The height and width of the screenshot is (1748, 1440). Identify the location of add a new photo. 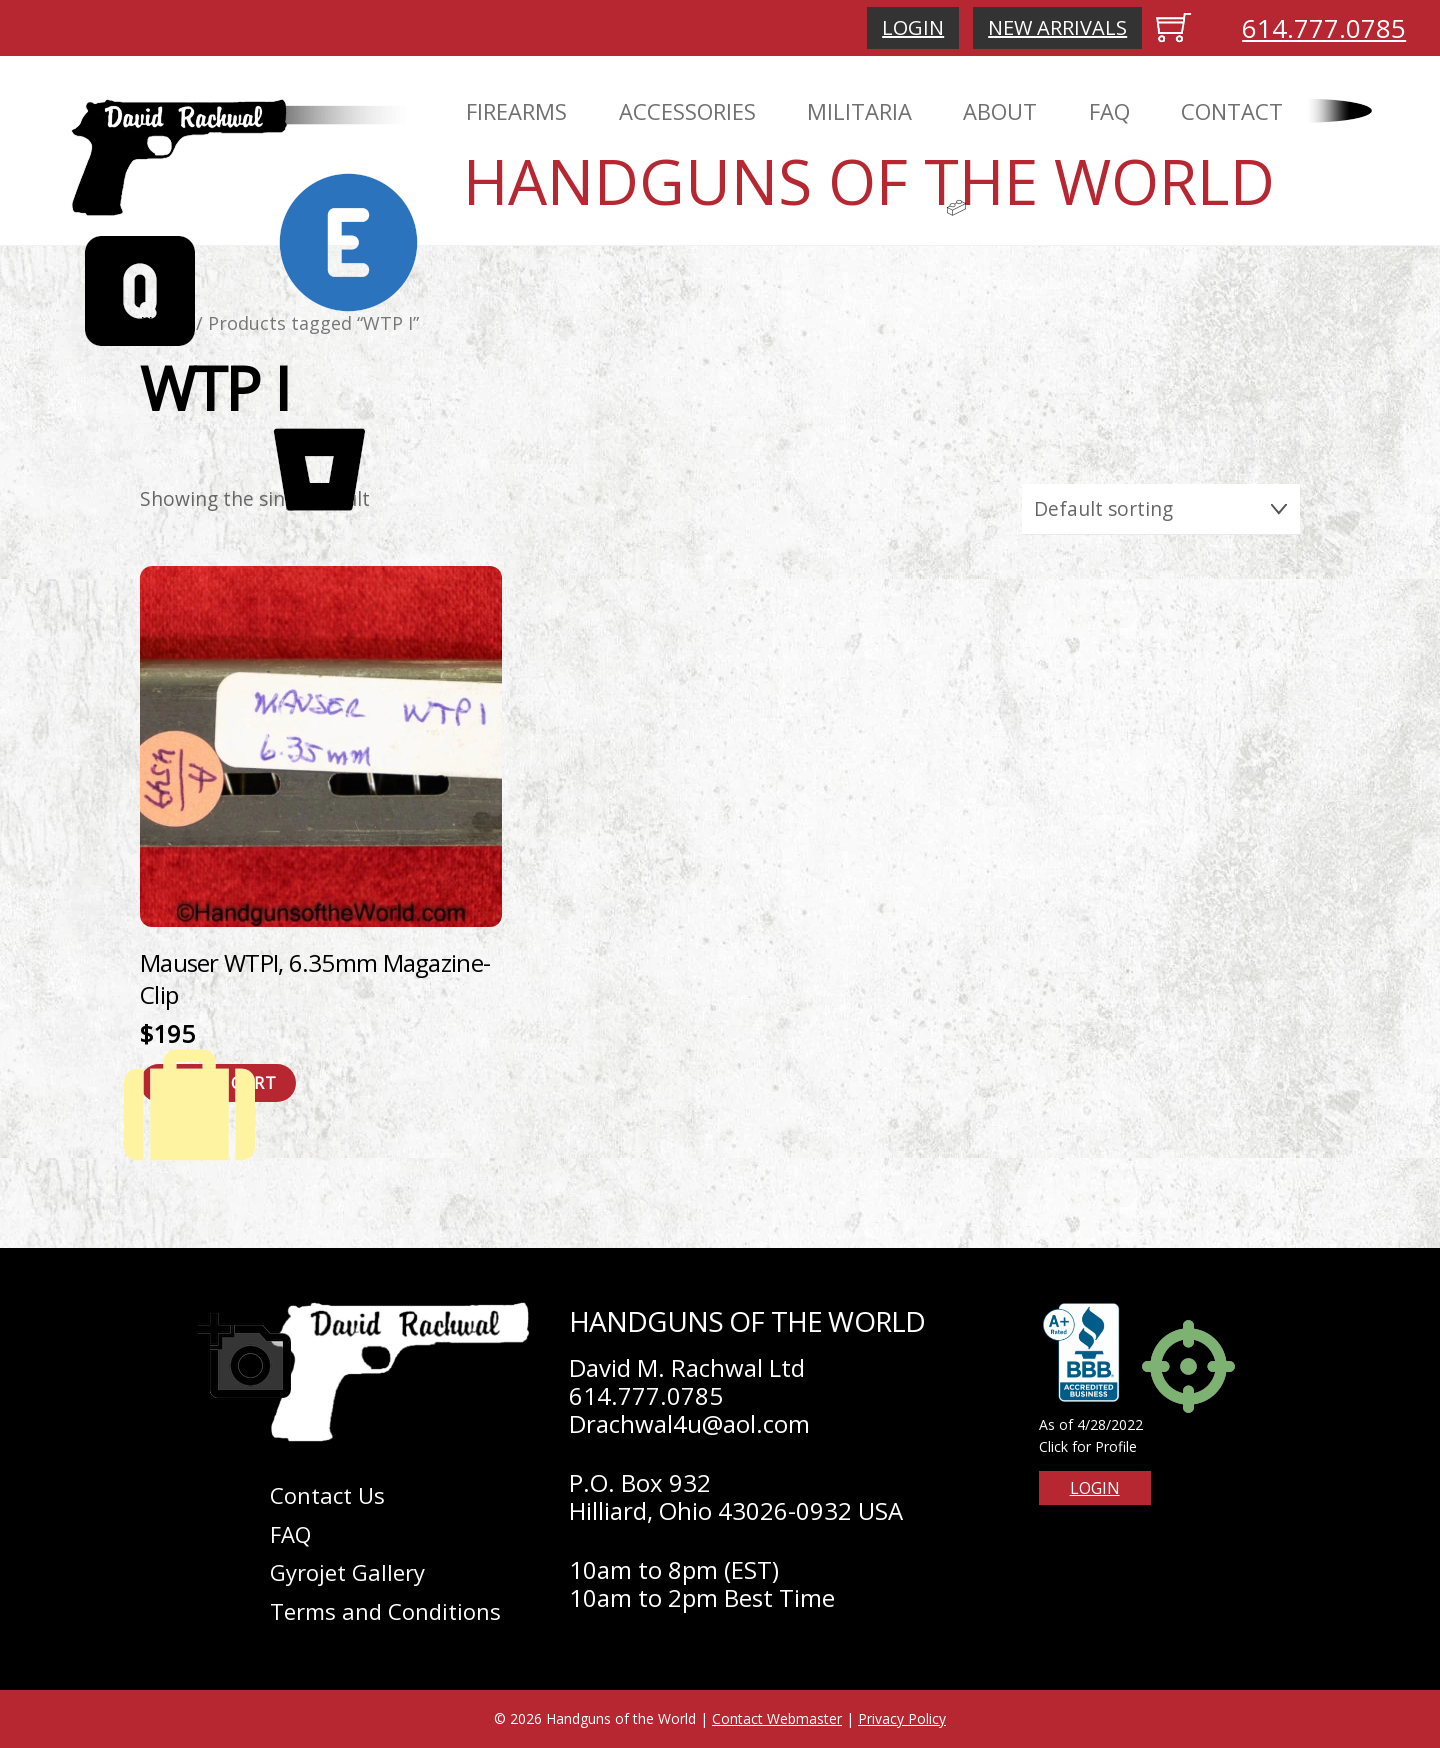
(246, 1357).